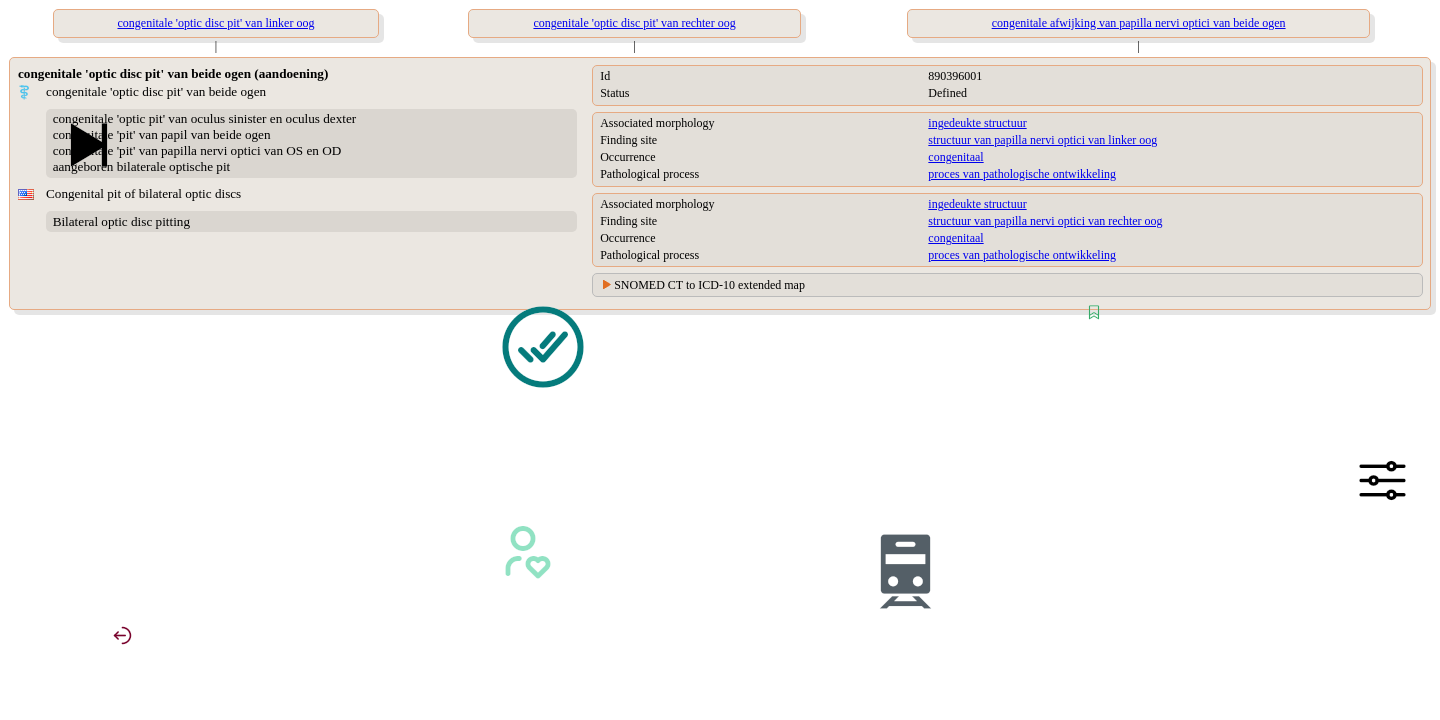  Describe the element at coordinates (523, 551) in the screenshot. I see `add user to favorites` at that location.